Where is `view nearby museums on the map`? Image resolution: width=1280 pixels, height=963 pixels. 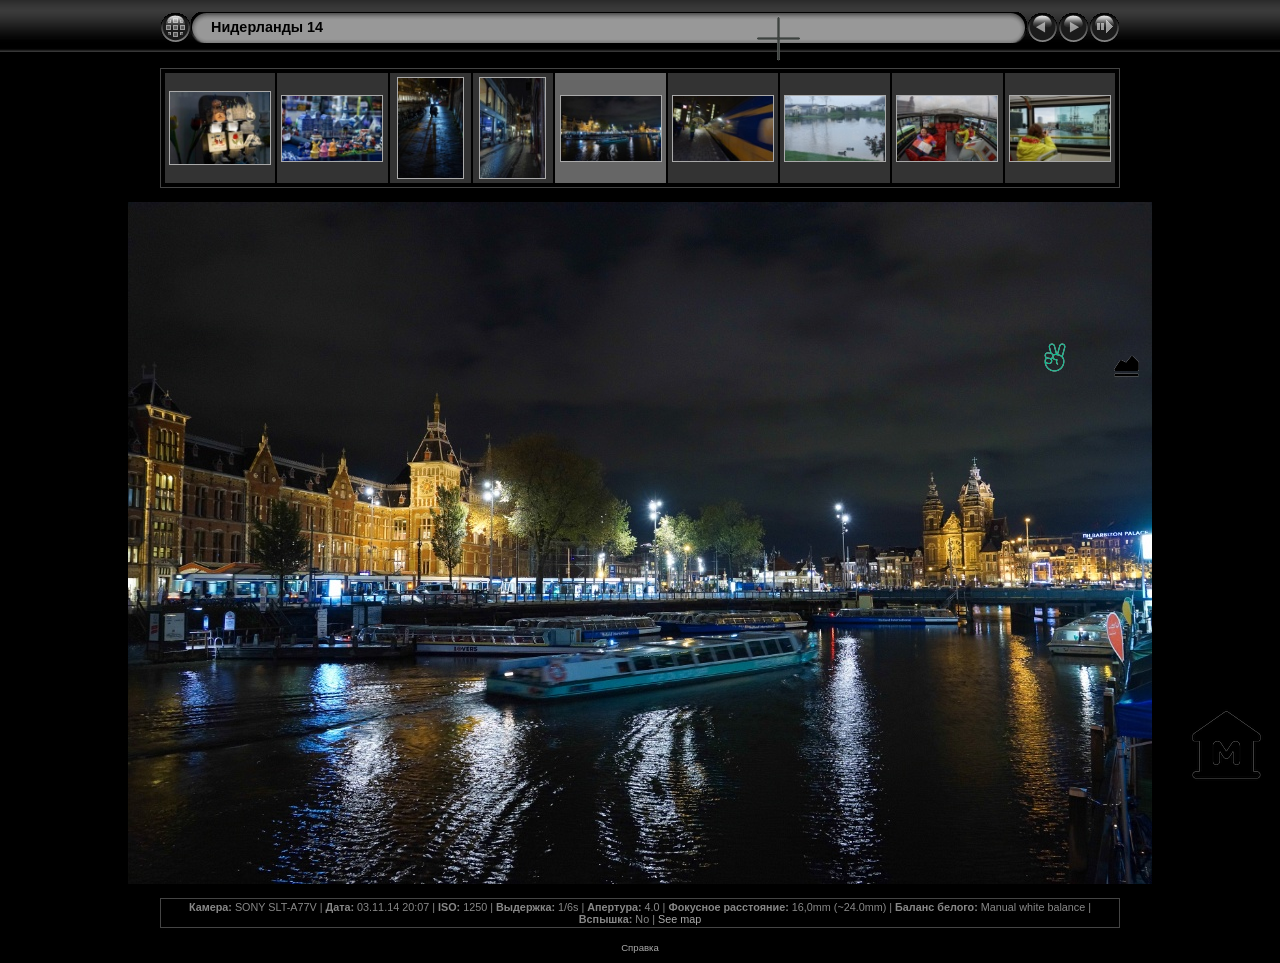
view nearby museums on the map is located at coordinates (1226, 744).